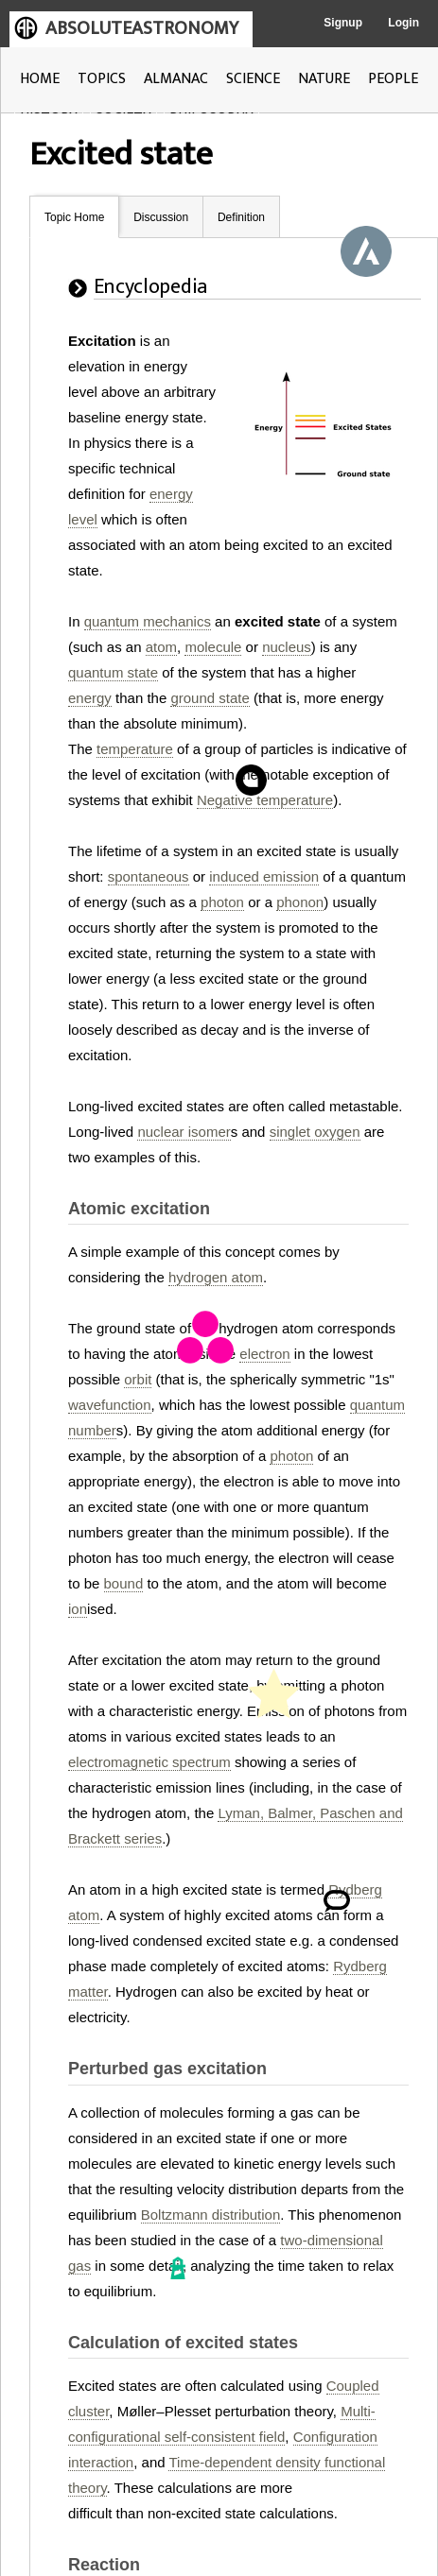 Image resolution: width=438 pixels, height=2576 pixels. What do you see at coordinates (273, 1694) in the screenshot?
I see `add to favorites` at bounding box center [273, 1694].